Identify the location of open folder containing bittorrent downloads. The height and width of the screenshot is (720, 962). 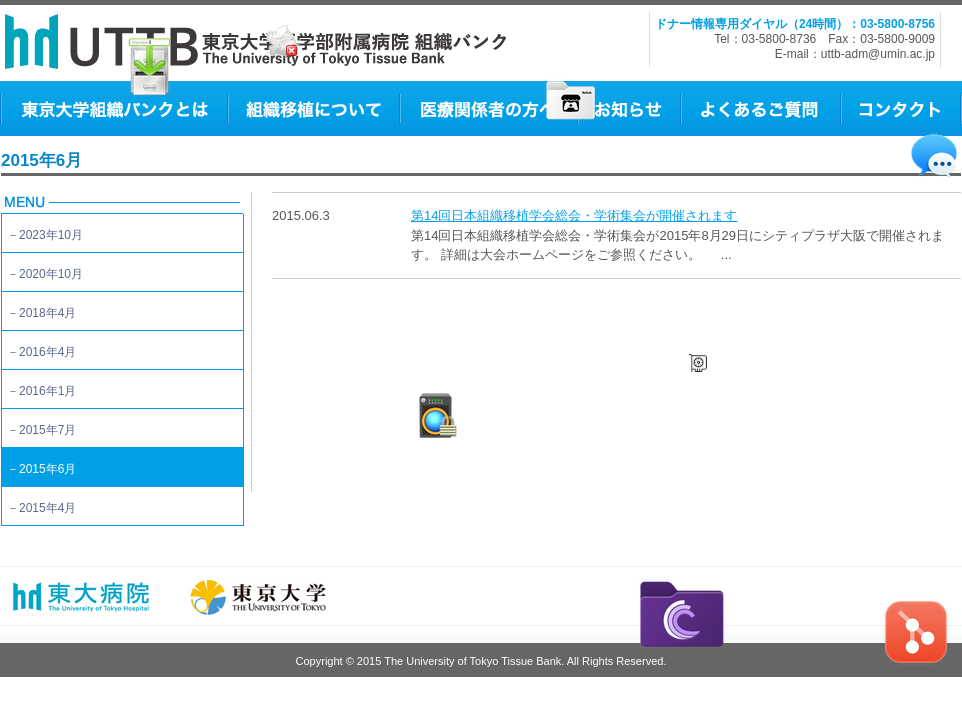
(681, 616).